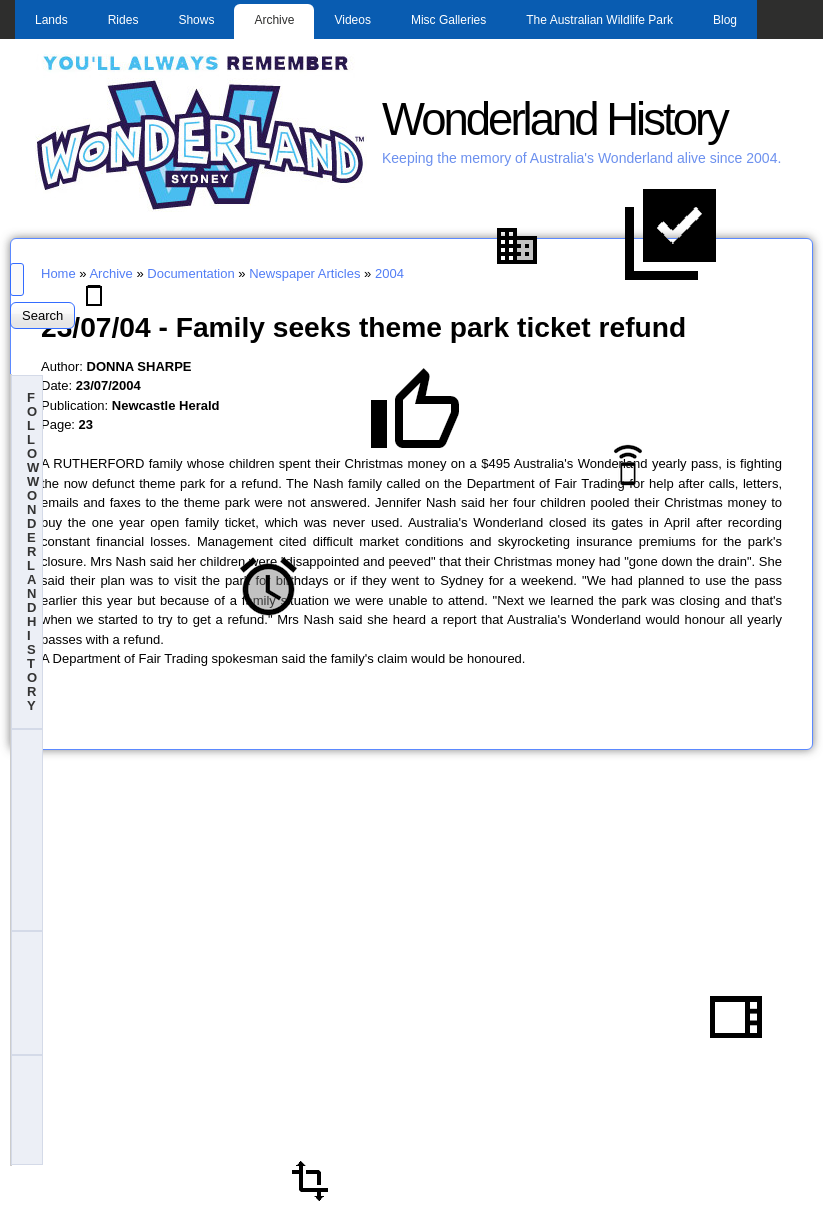  Describe the element at coordinates (310, 1181) in the screenshot. I see `transform or resize an image` at that location.